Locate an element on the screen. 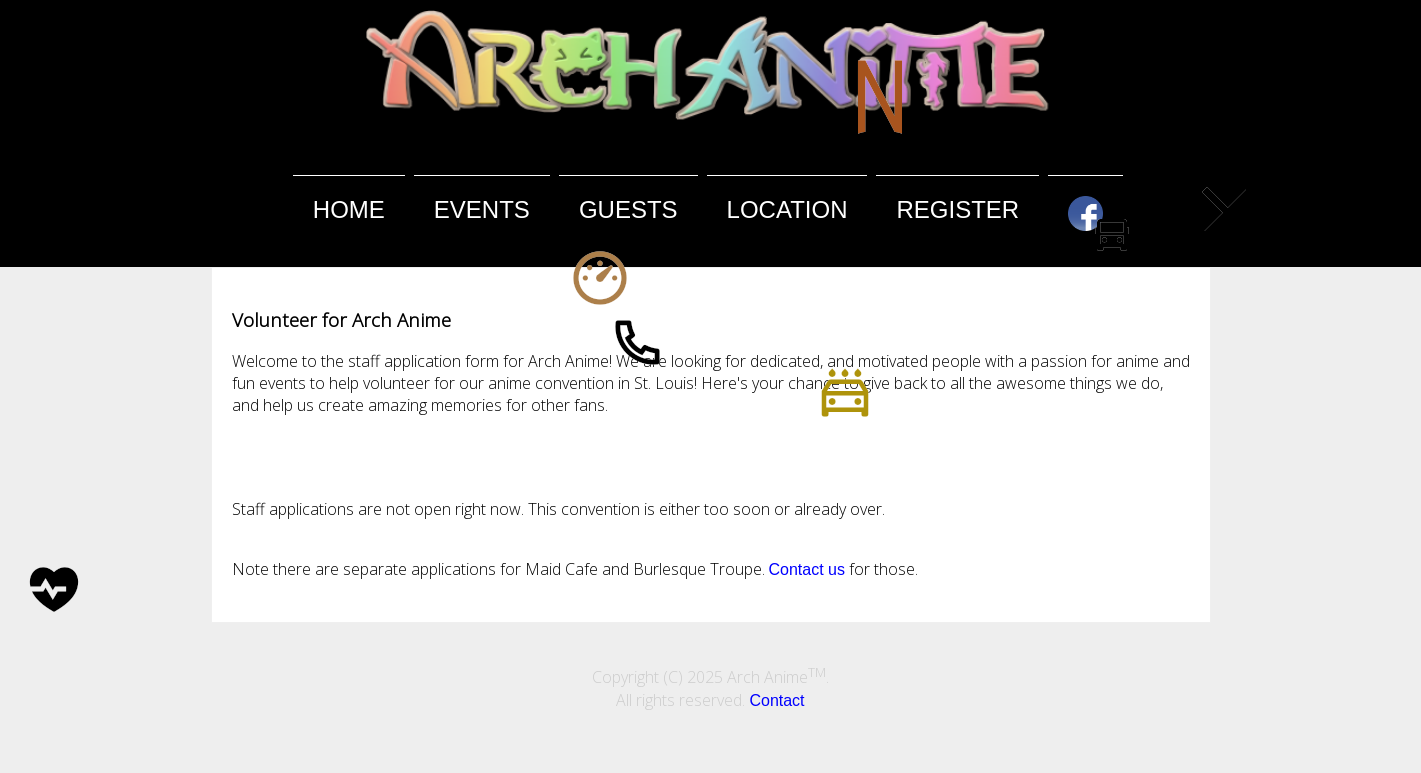 The height and width of the screenshot is (773, 1421). open Netflix app is located at coordinates (880, 97).